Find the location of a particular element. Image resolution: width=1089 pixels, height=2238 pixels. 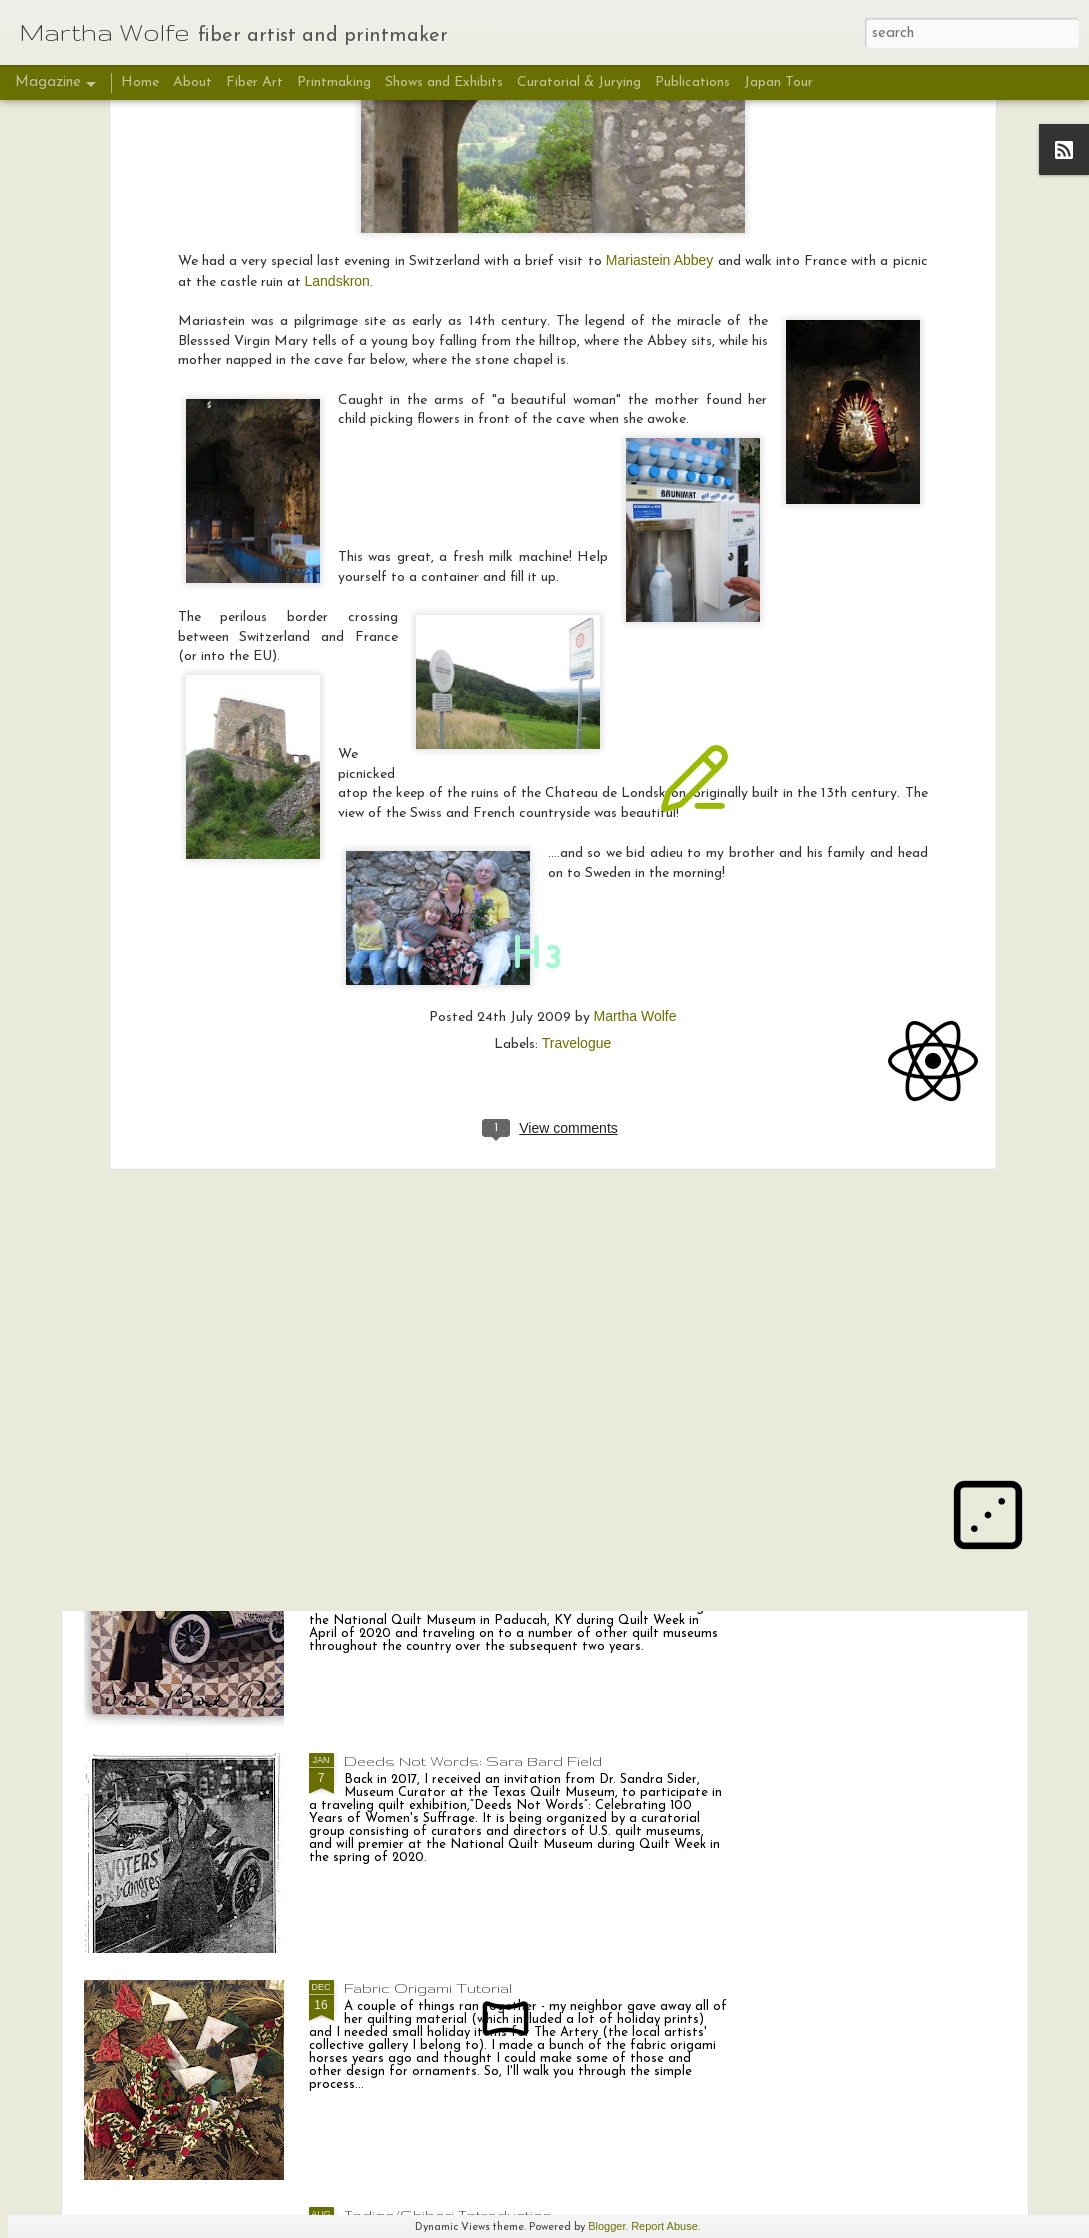

format text as heading level 3 is located at coordinates (536, 951).